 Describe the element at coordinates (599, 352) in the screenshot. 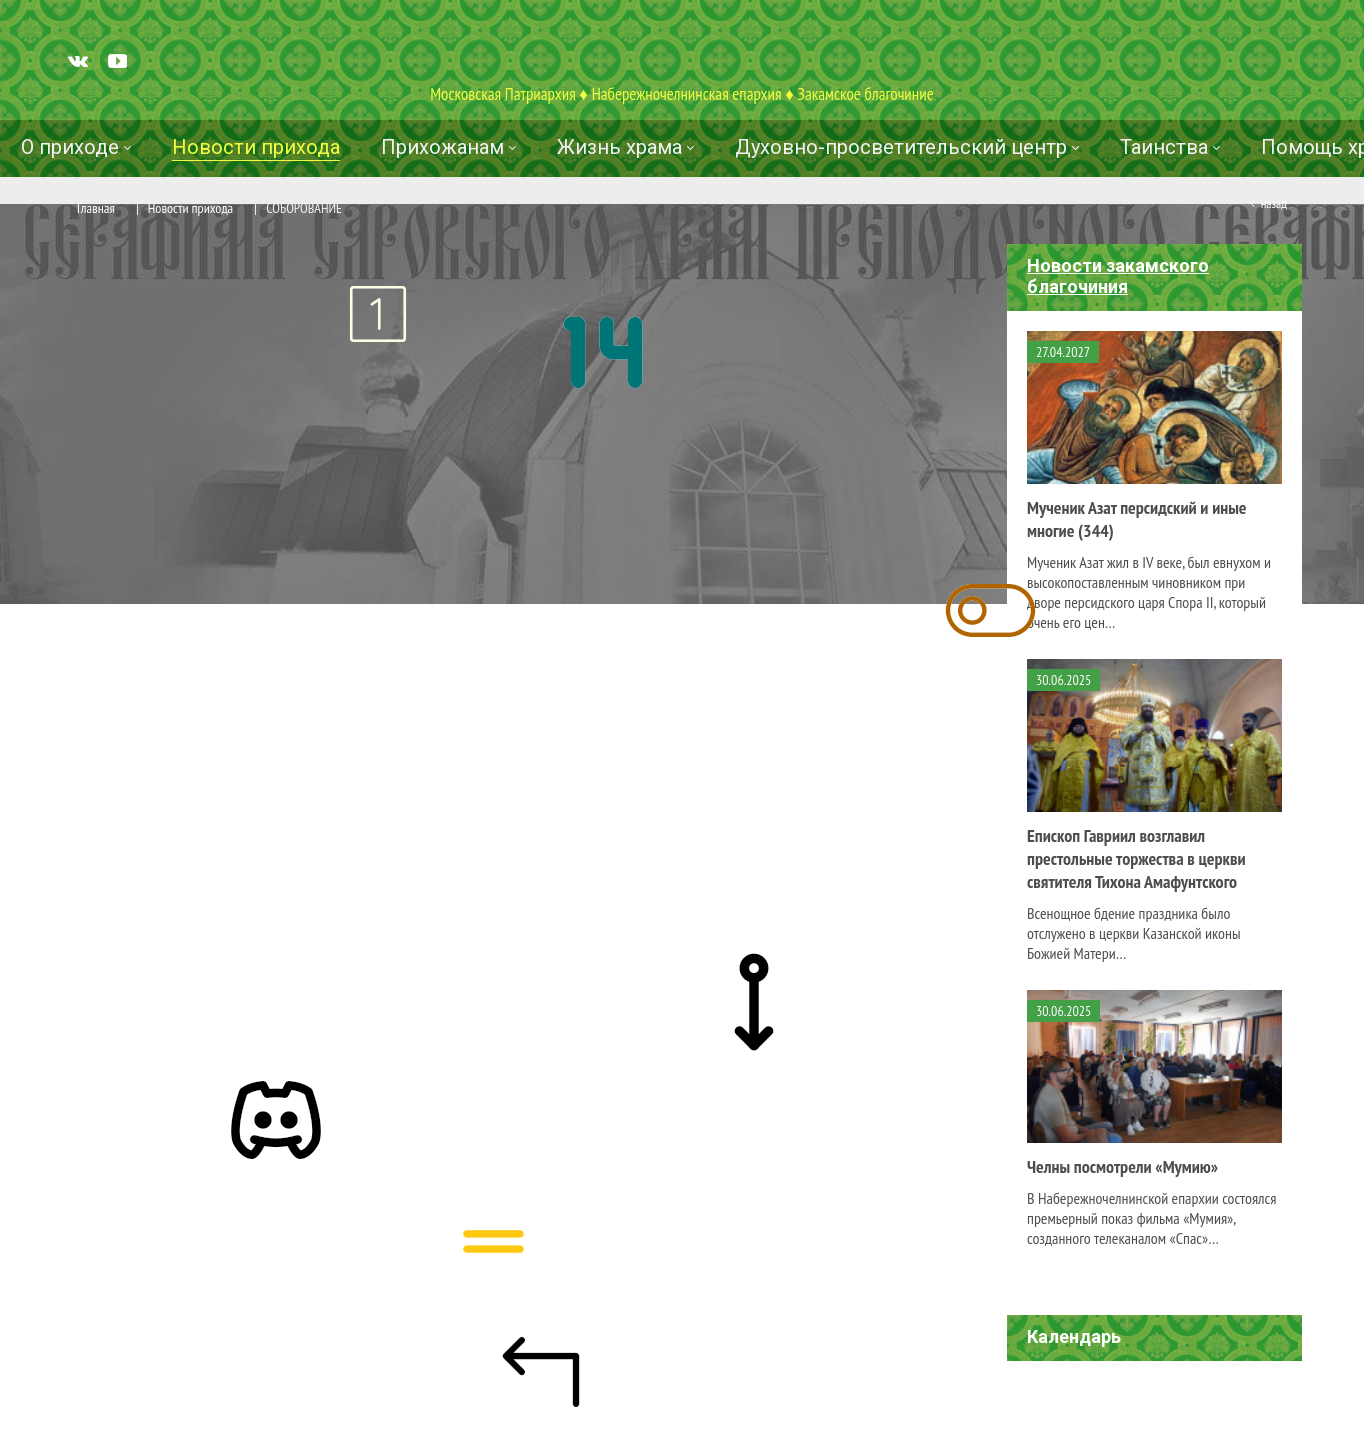

I see `indicates item number 14 in a list or sequence` at that location.